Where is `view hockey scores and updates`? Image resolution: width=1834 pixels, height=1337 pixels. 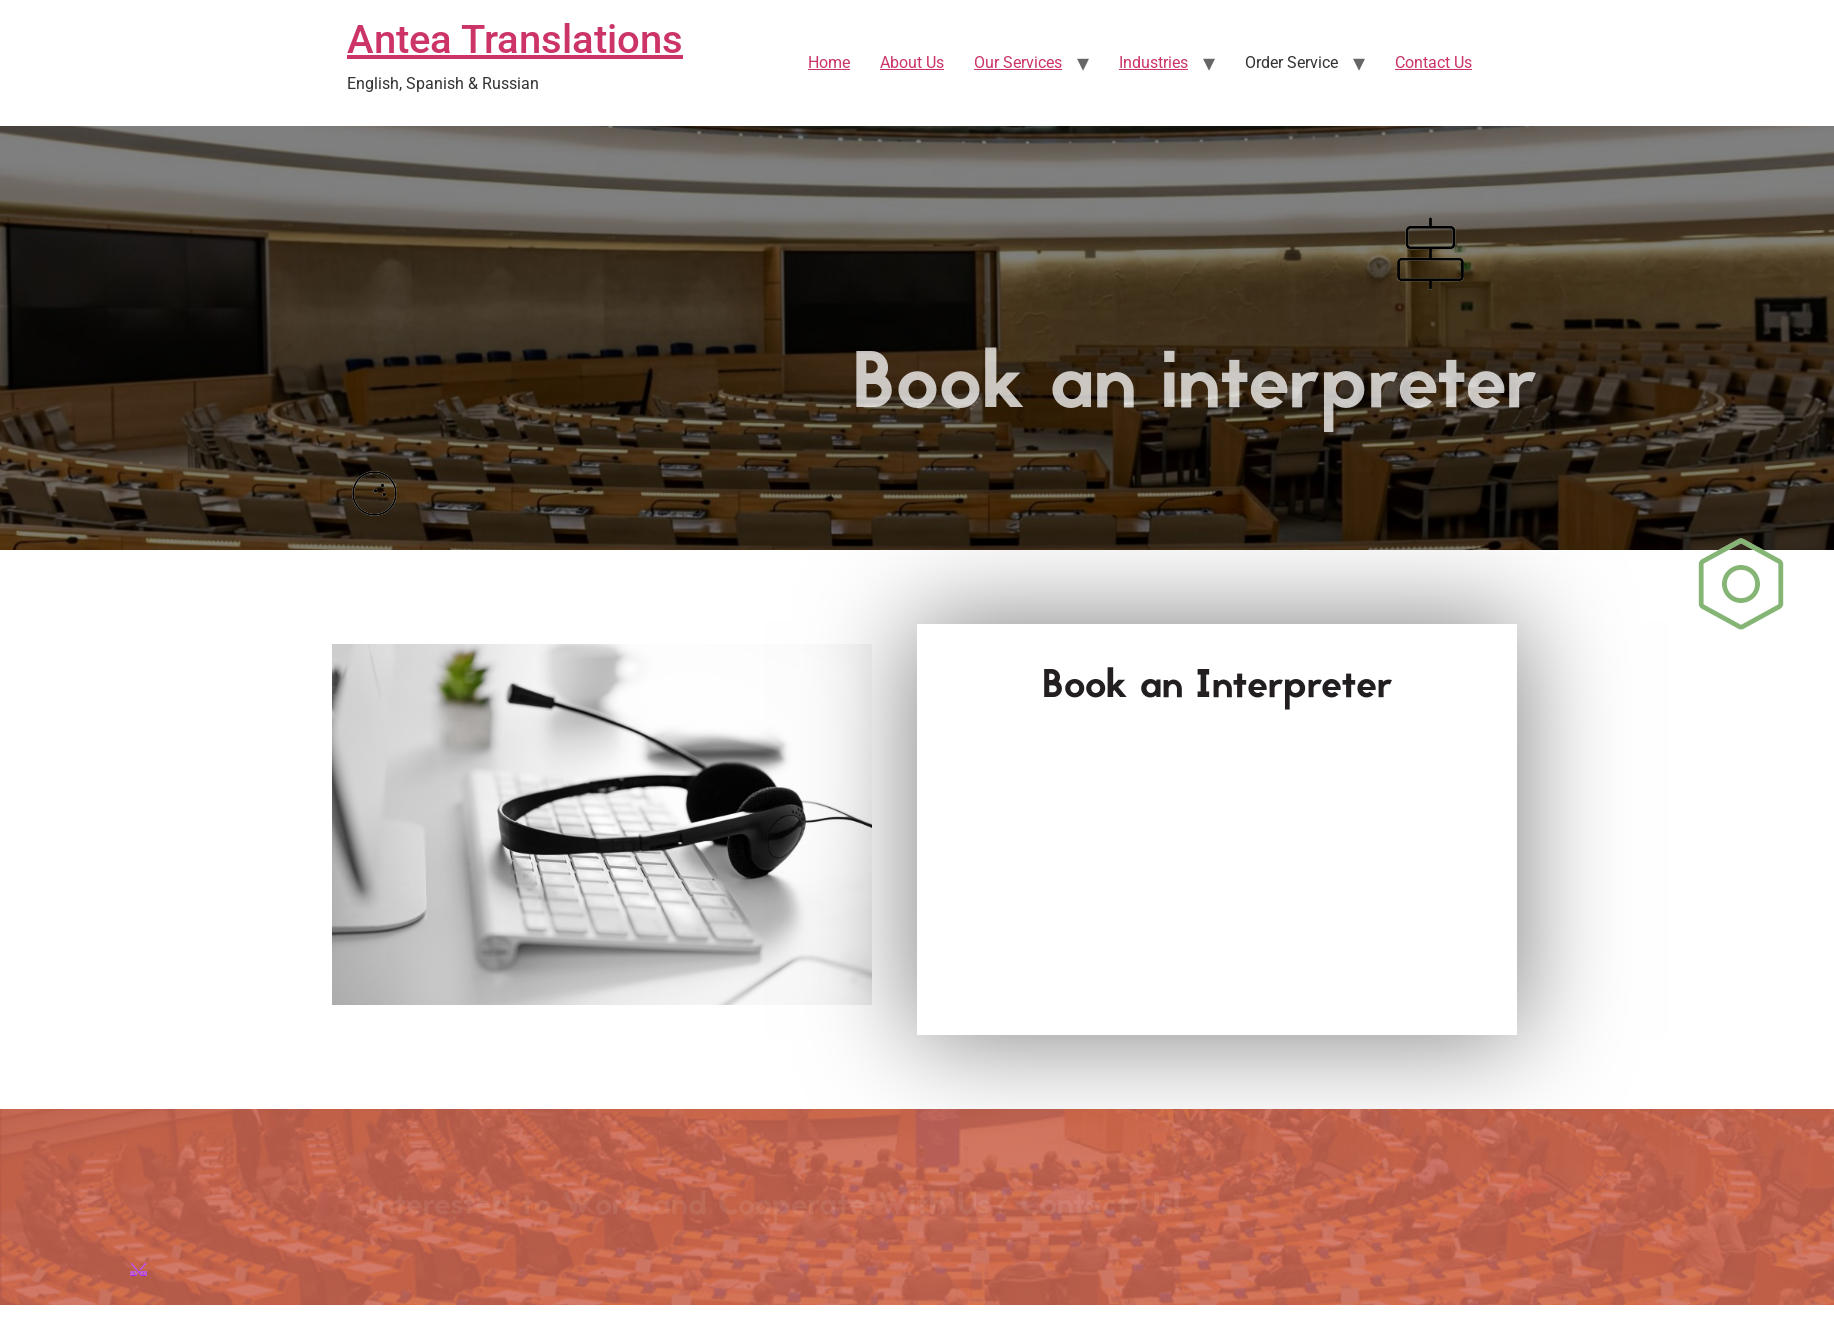
view hockey scores and updates is located at coordinates (138, 1269).